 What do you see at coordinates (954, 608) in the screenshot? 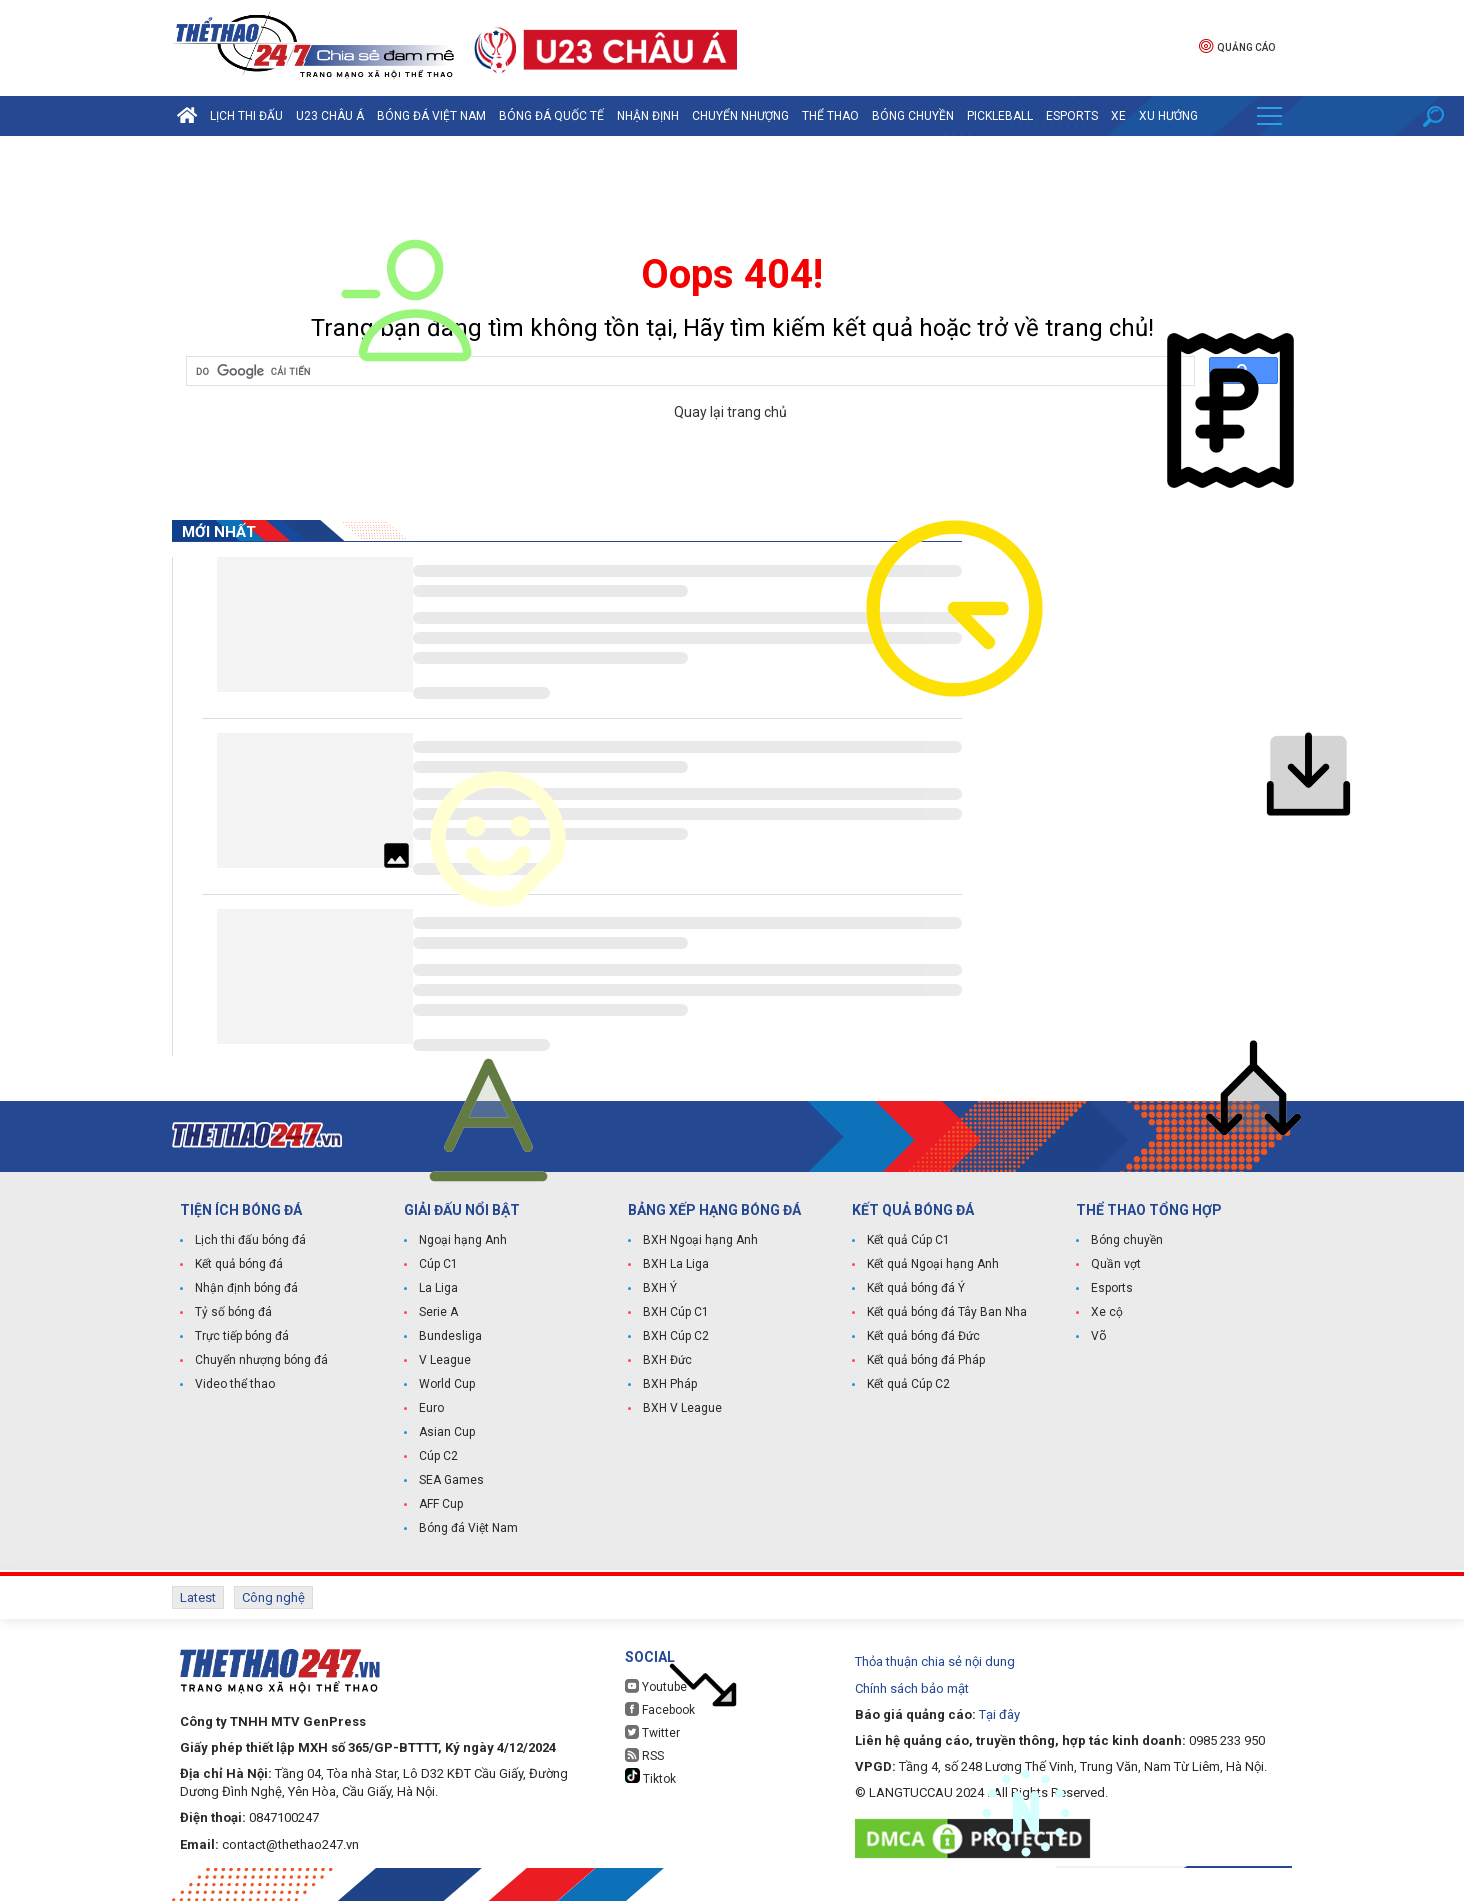
I see `indicates afternoon time or PM hours` at bounding box center [954, 608].